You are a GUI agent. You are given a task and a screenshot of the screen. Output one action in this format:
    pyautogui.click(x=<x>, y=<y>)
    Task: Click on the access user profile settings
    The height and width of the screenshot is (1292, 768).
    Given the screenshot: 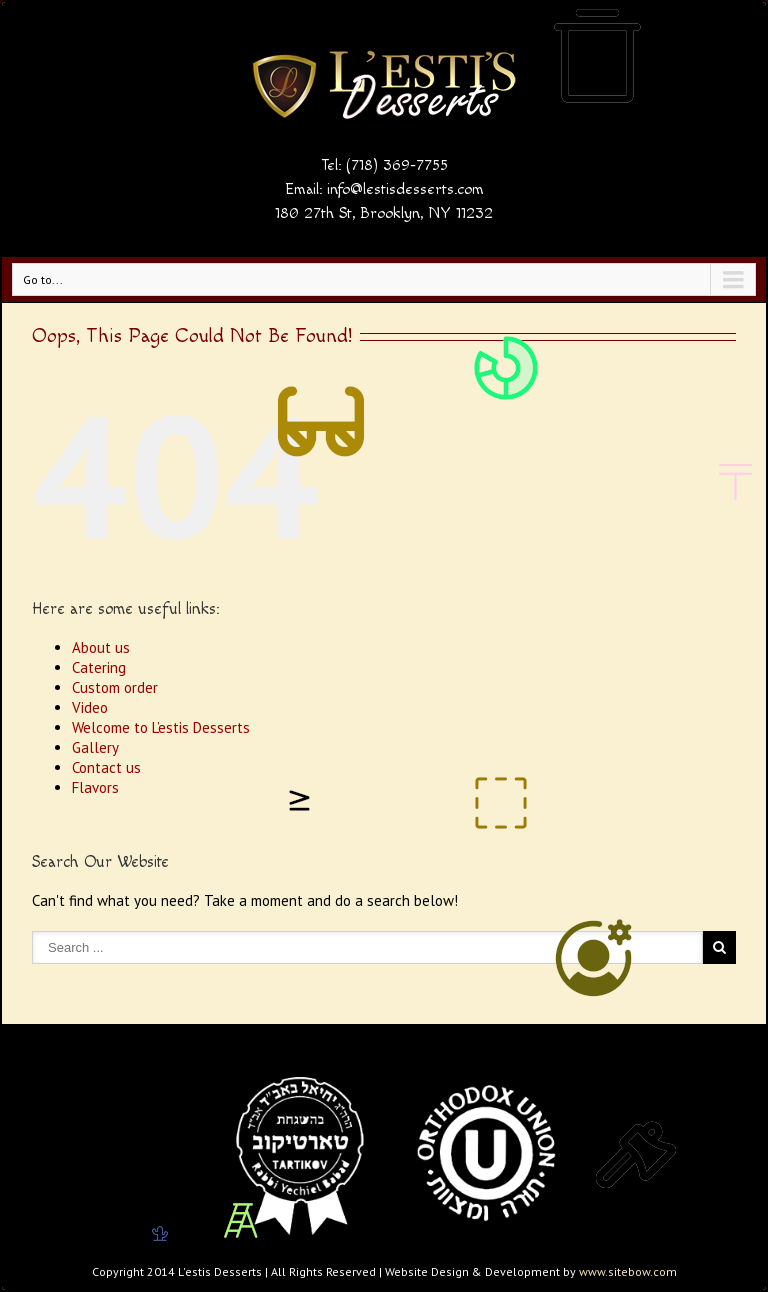 What is the action you would take?
    pyautogui.click(x=593, y=958)
    